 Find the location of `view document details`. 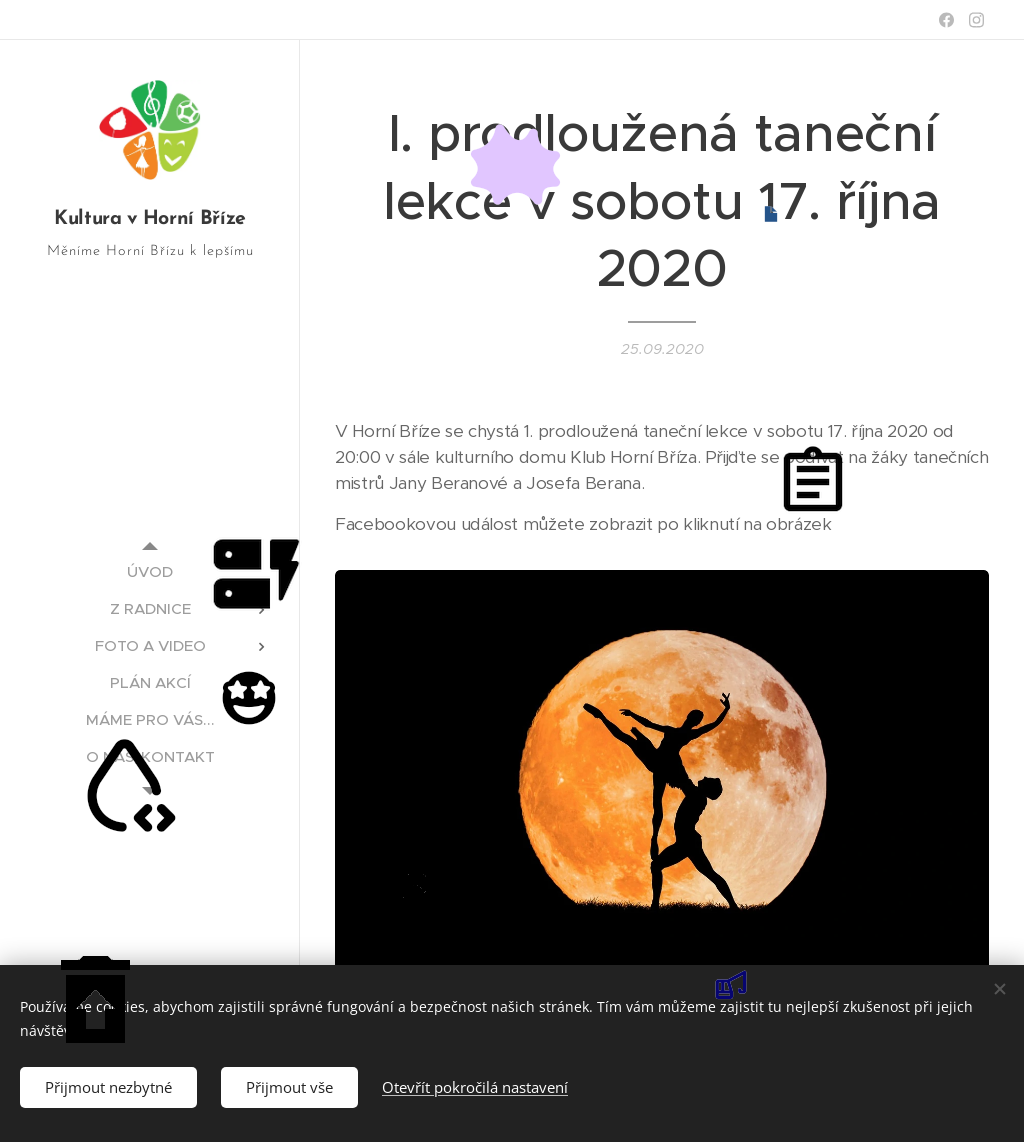

view document details is located at coordinates (771, 214).